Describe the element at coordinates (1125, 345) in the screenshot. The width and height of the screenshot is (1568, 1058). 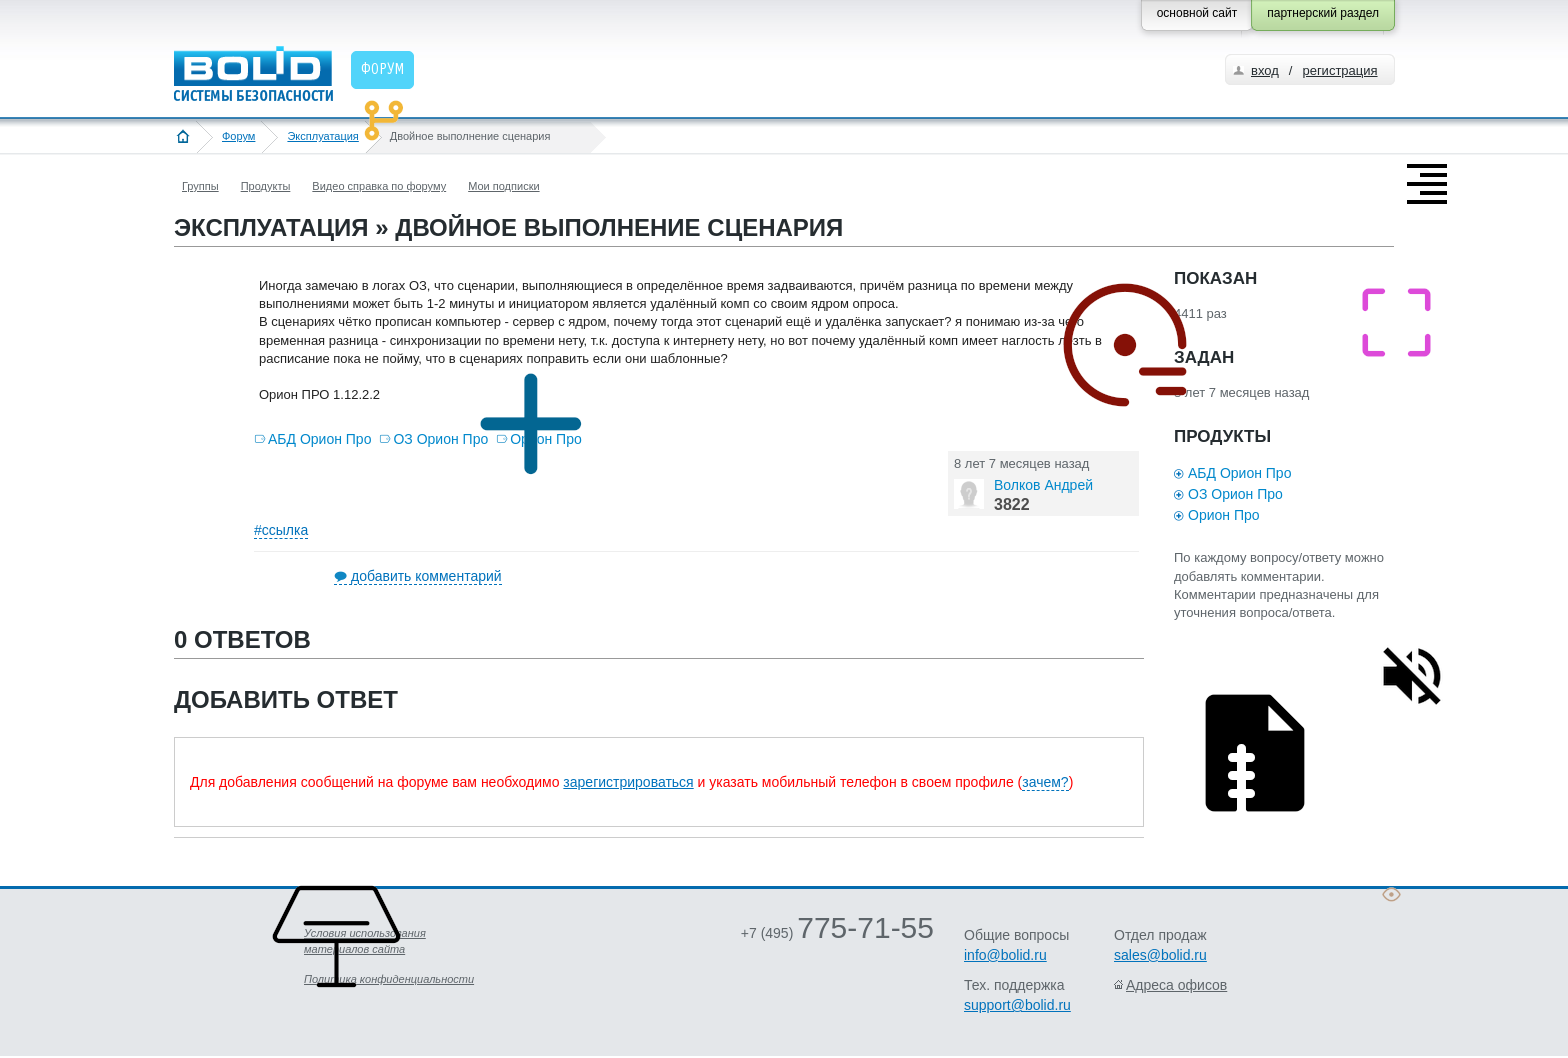
I see `view issue tracking history` at that location.